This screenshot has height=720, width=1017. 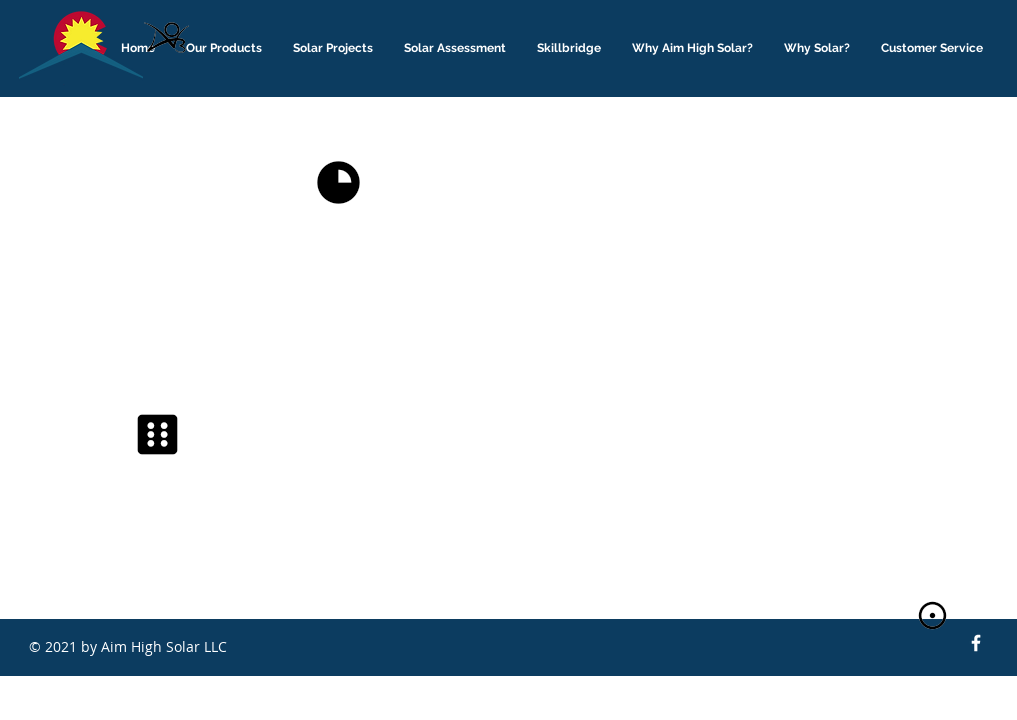 I want to click on open Archive of Our Own (AO3) website, so click(x=166, y=37).